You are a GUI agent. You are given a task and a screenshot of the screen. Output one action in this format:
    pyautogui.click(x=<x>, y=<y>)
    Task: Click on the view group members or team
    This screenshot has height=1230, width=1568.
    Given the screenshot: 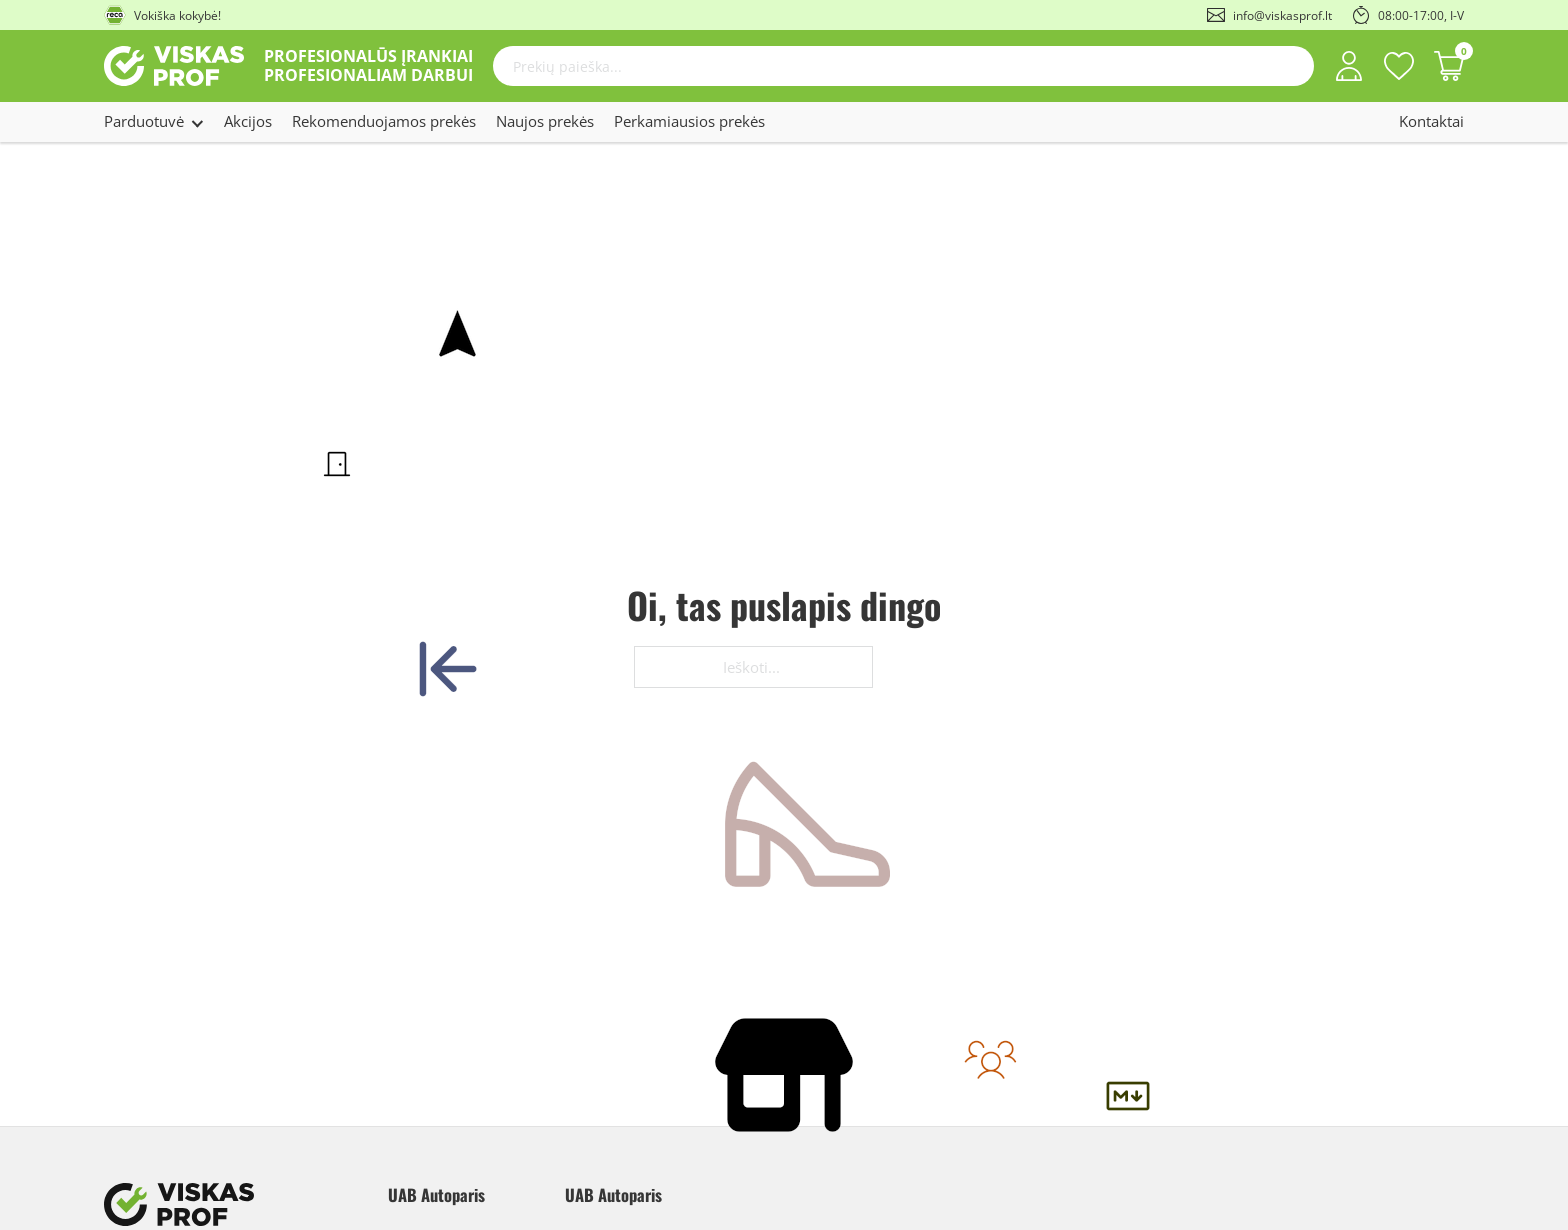 What is the action you would take?
    pyautogui.click(x=991, y=1058)
    